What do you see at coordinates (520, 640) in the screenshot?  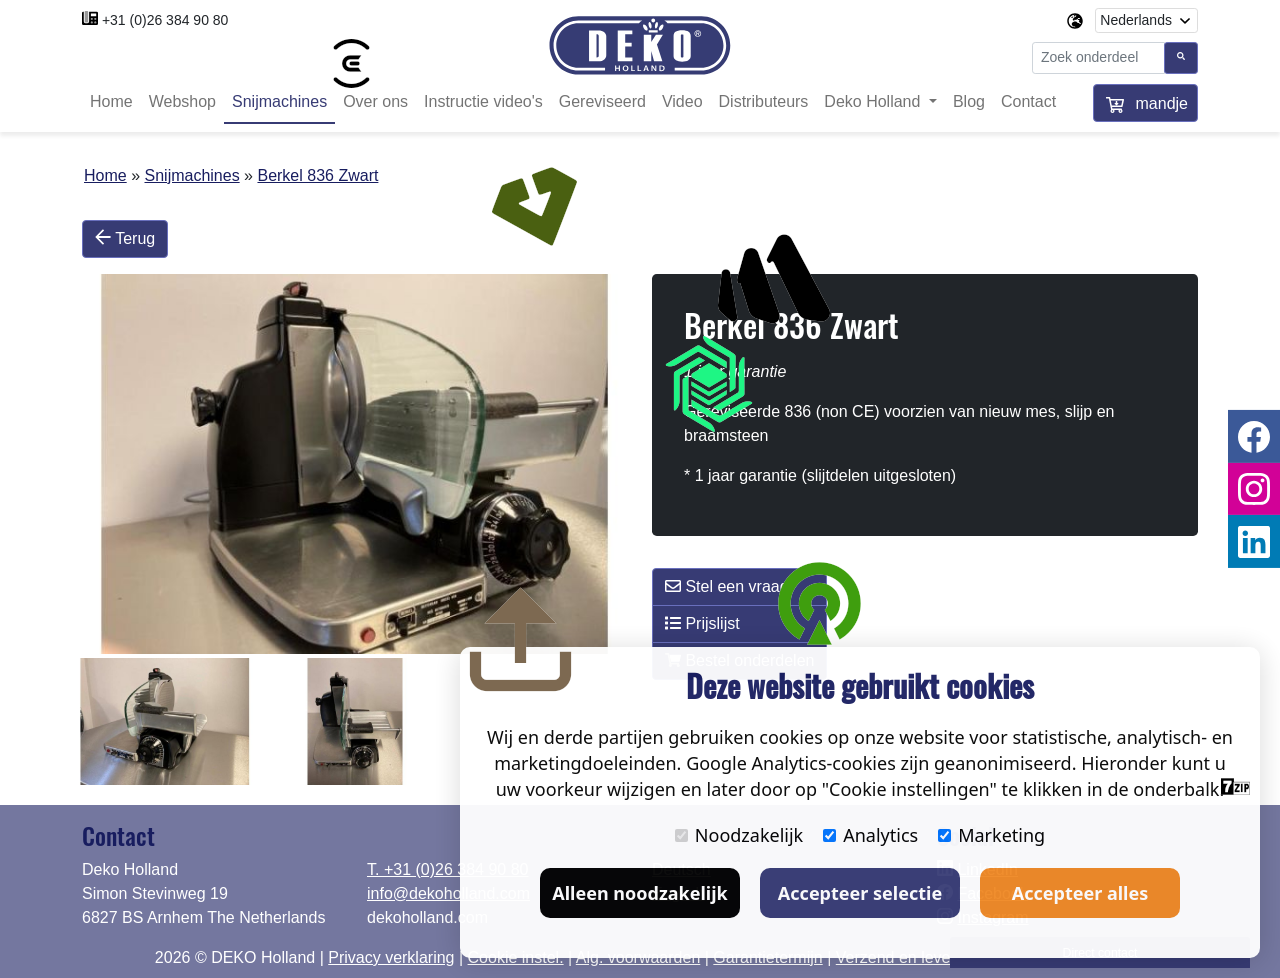 I see `share content with others` at bounding box center [520, 640].